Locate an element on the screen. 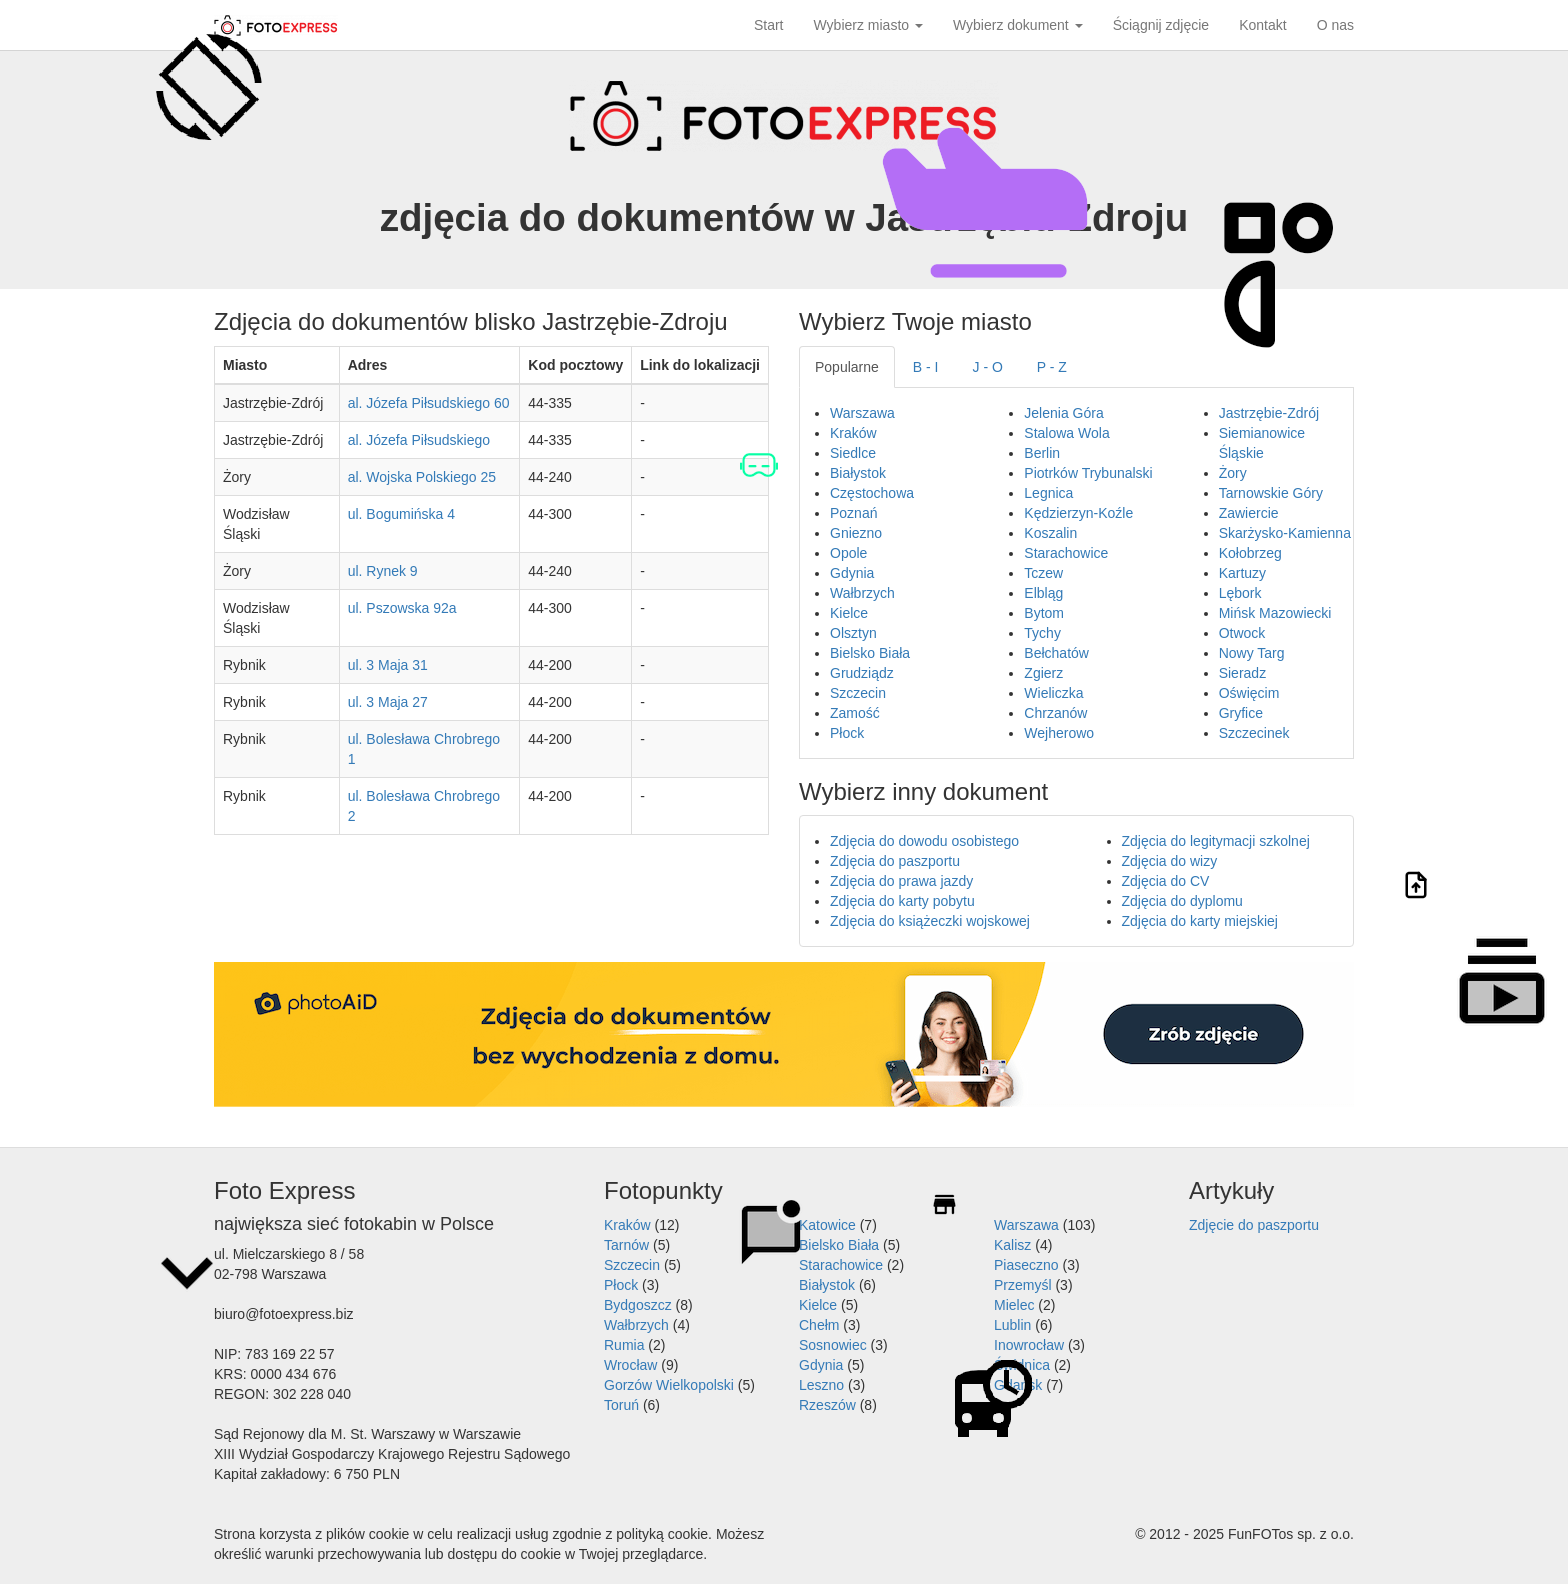 This screenshot has width=1568, height=1584. view your subscriptions is located at coordinates (1502, 981).